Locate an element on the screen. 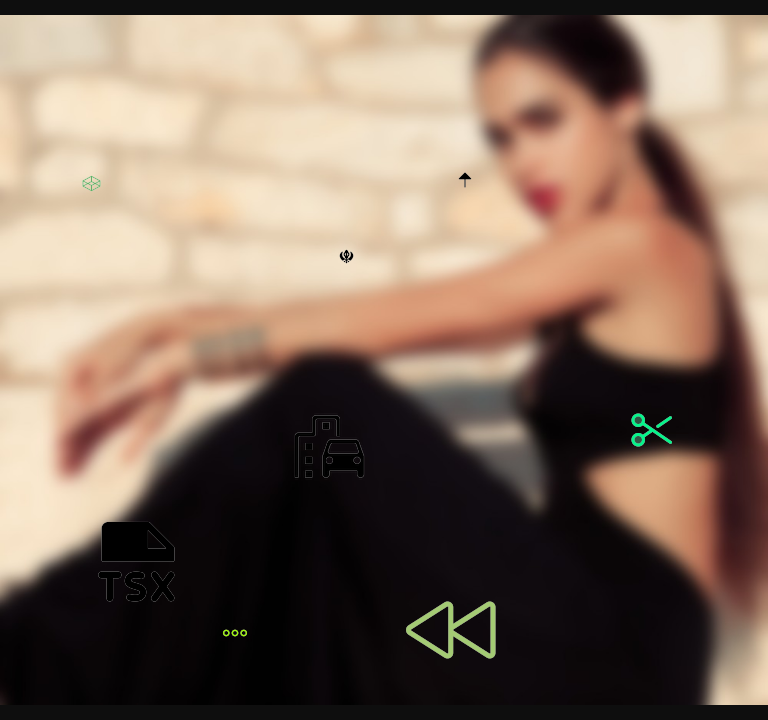 The width and height of the screenshot is (768, 720). open more options menu is located at coordinates (235, 633).